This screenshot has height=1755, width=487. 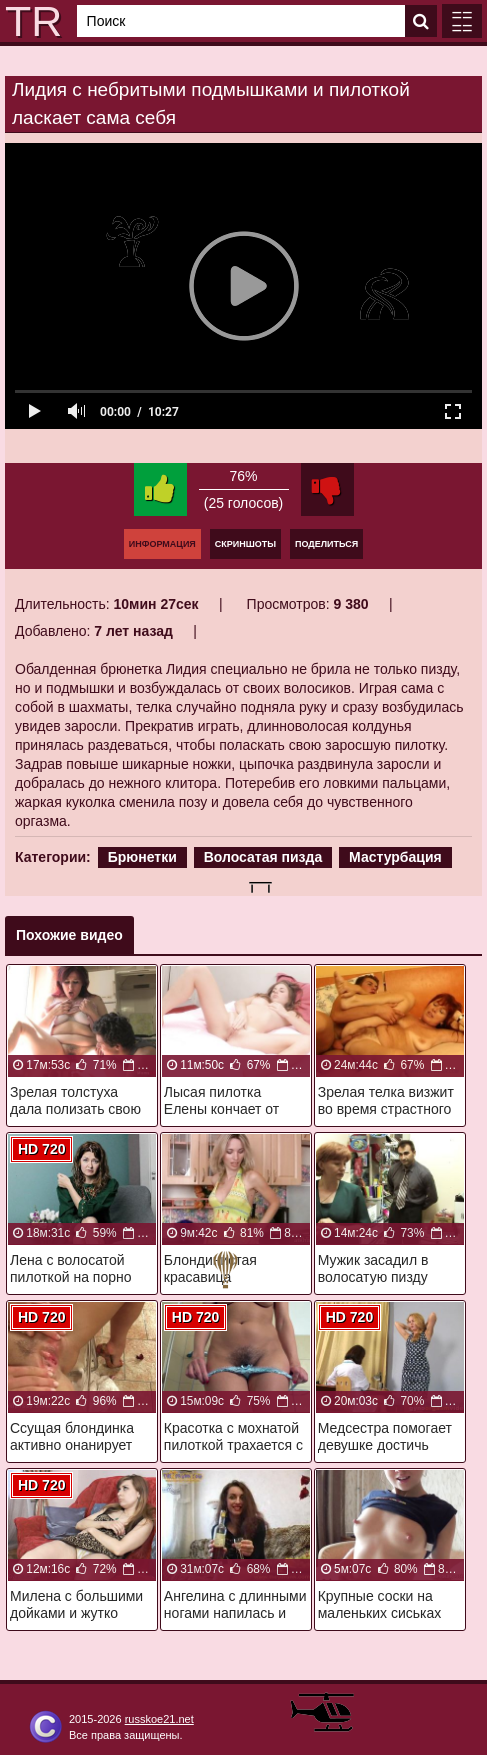 I want to click on view or edit table data, so click(x=260, y=881).